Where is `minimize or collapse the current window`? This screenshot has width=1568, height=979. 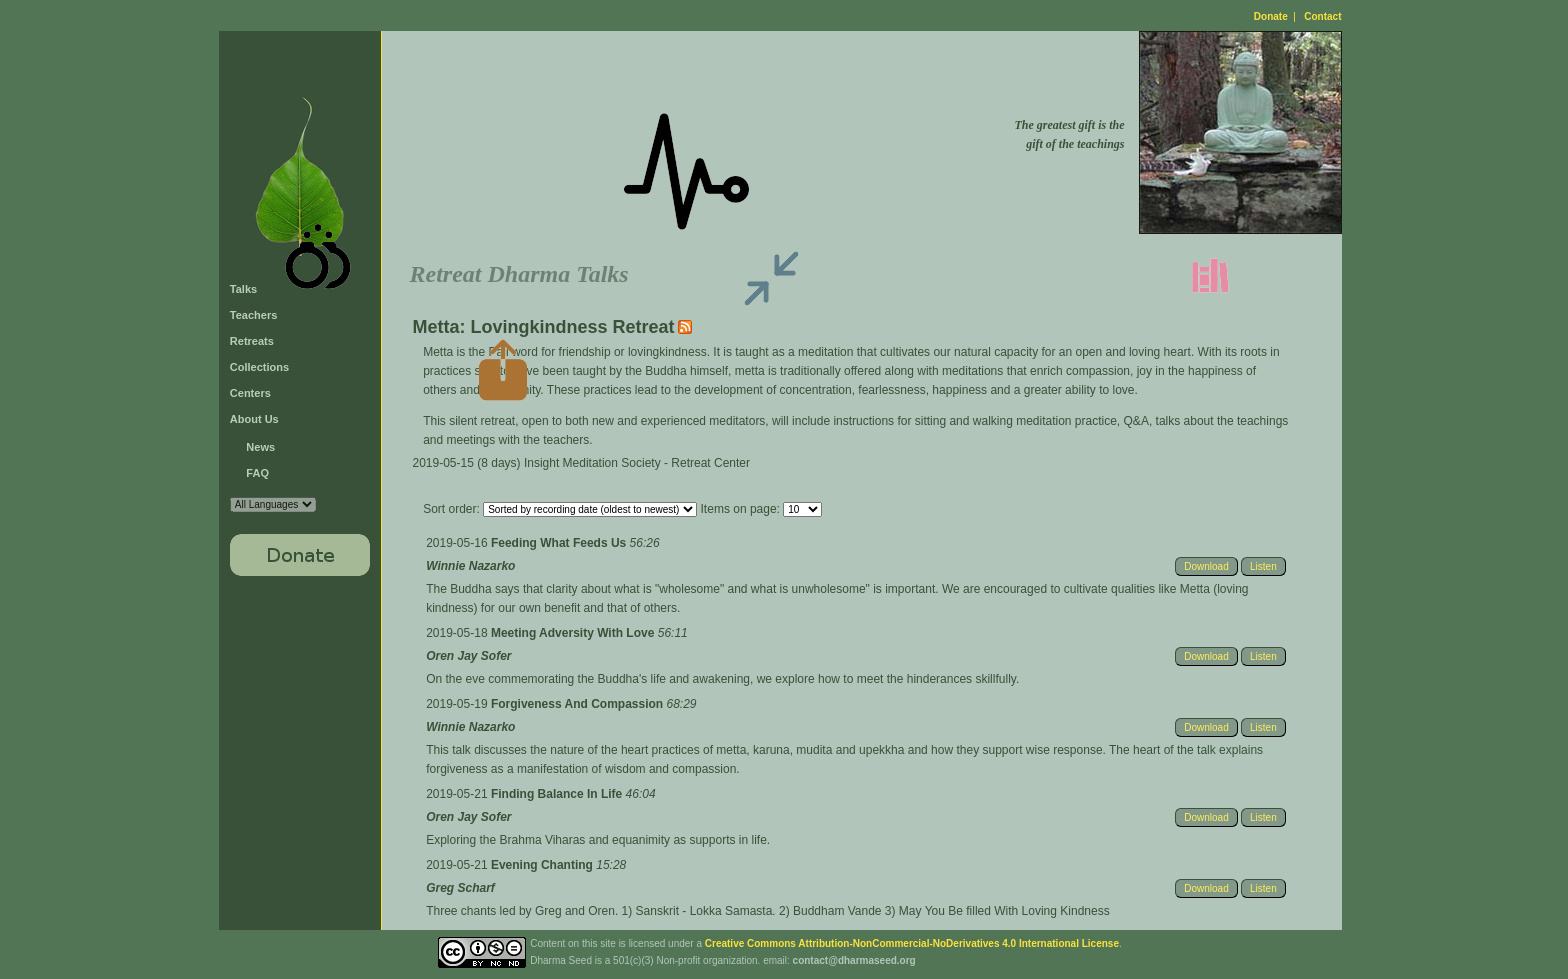
minimize or collapse the current window is located at coordinates (771, 278).